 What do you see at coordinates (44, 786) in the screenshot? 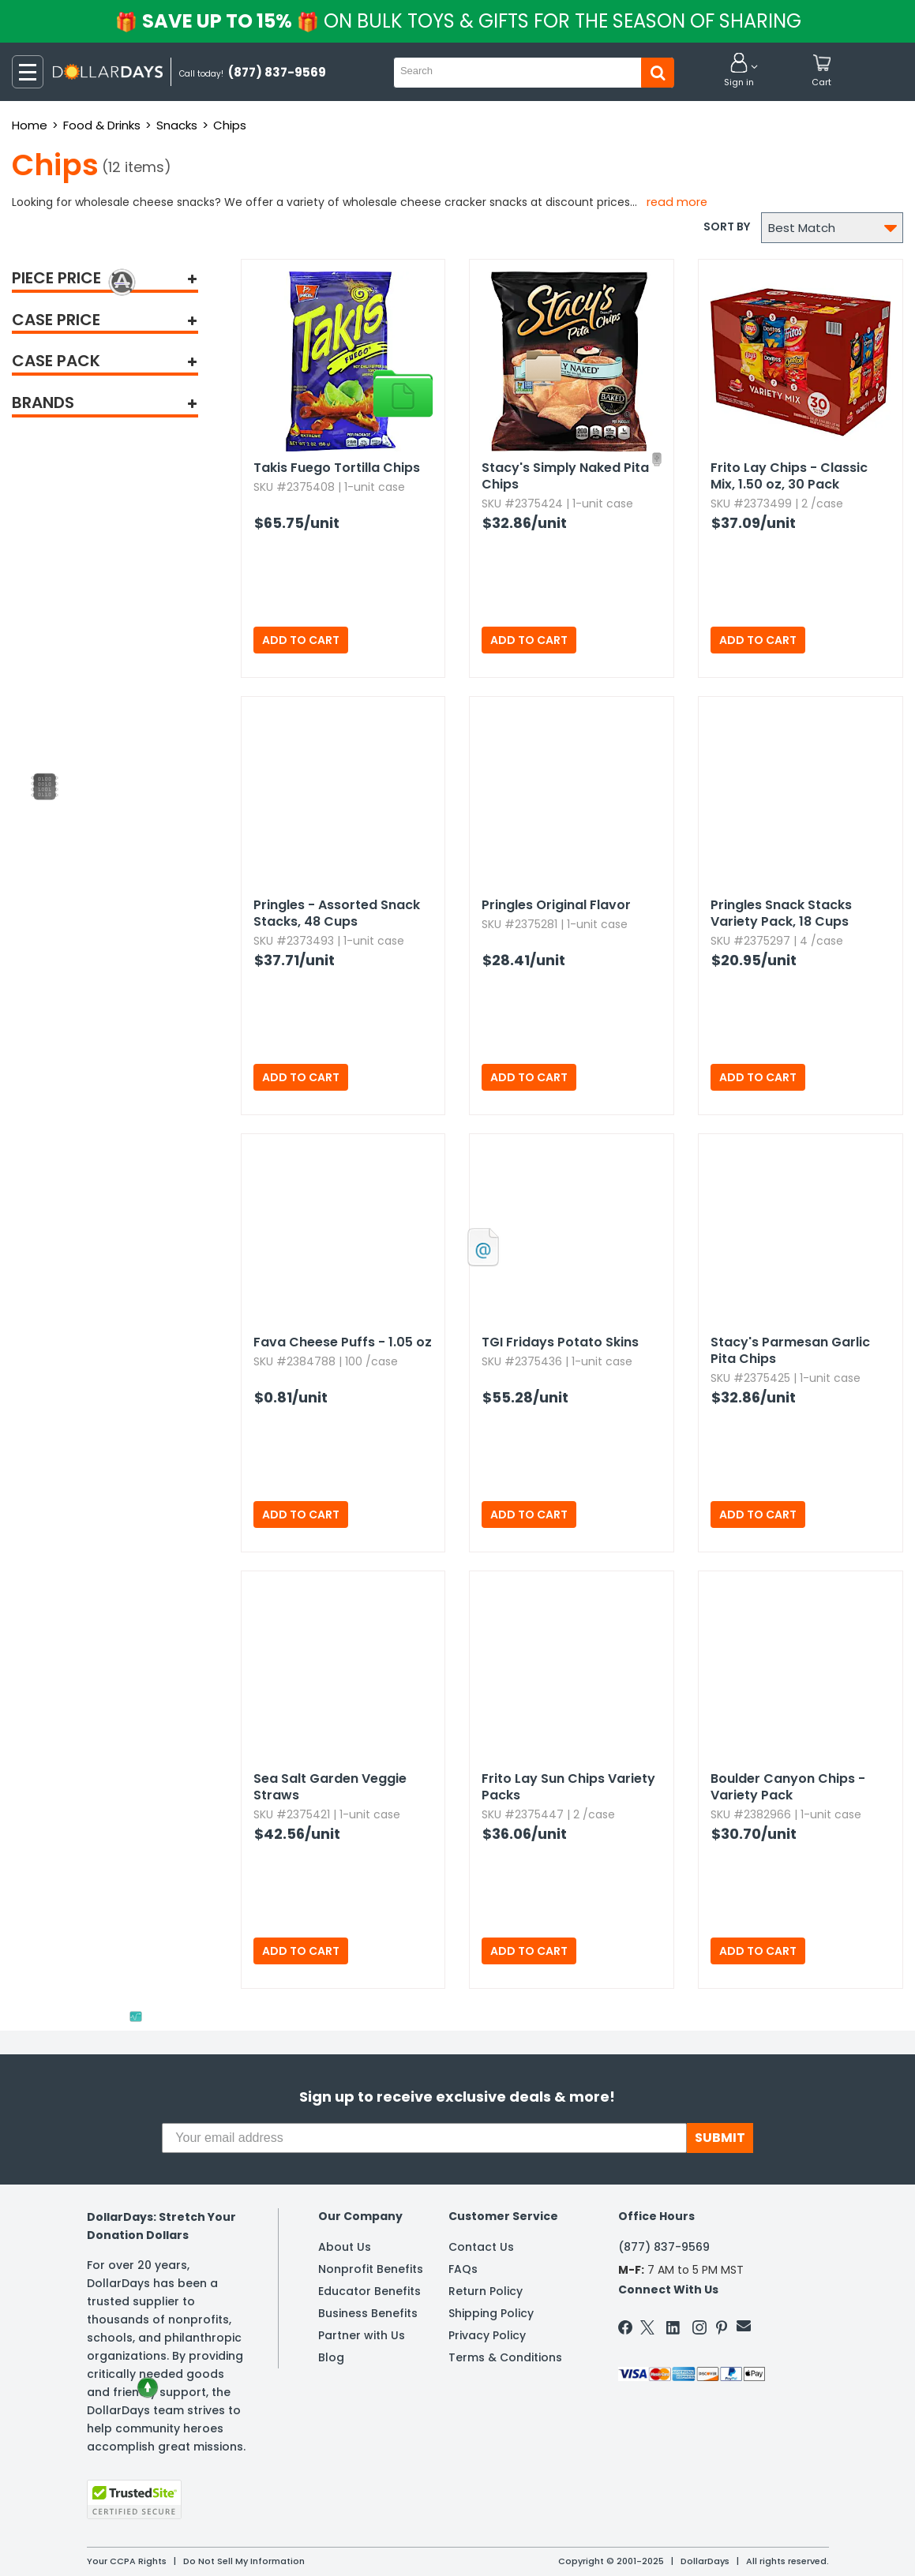
I see `firmware file or binary data` at bounding box center [44, 786].